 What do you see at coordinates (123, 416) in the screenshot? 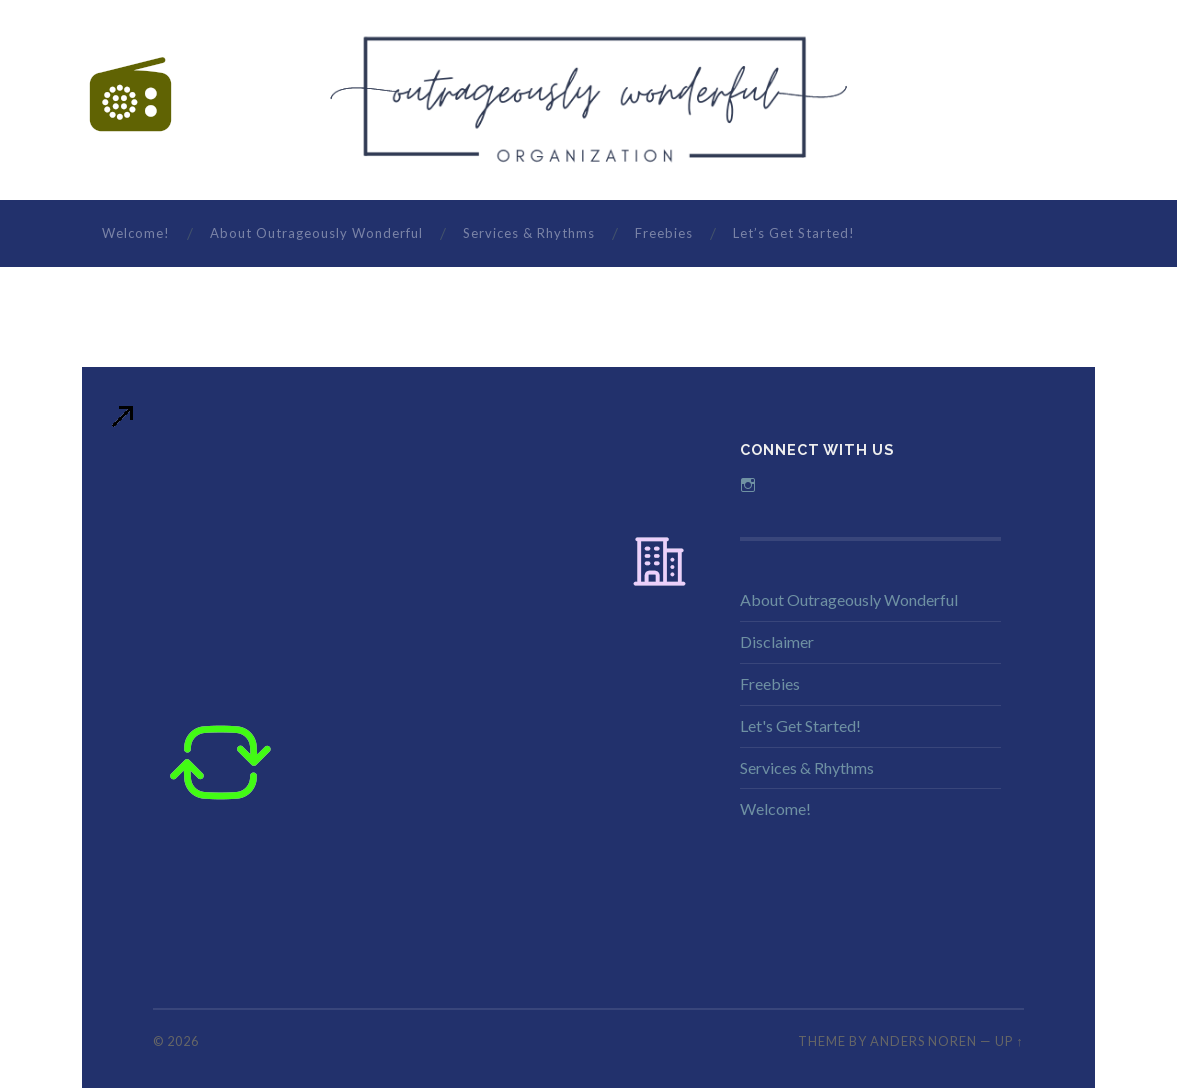
I see `indicates an outgoing call was made` at bounding box center [123, 416].